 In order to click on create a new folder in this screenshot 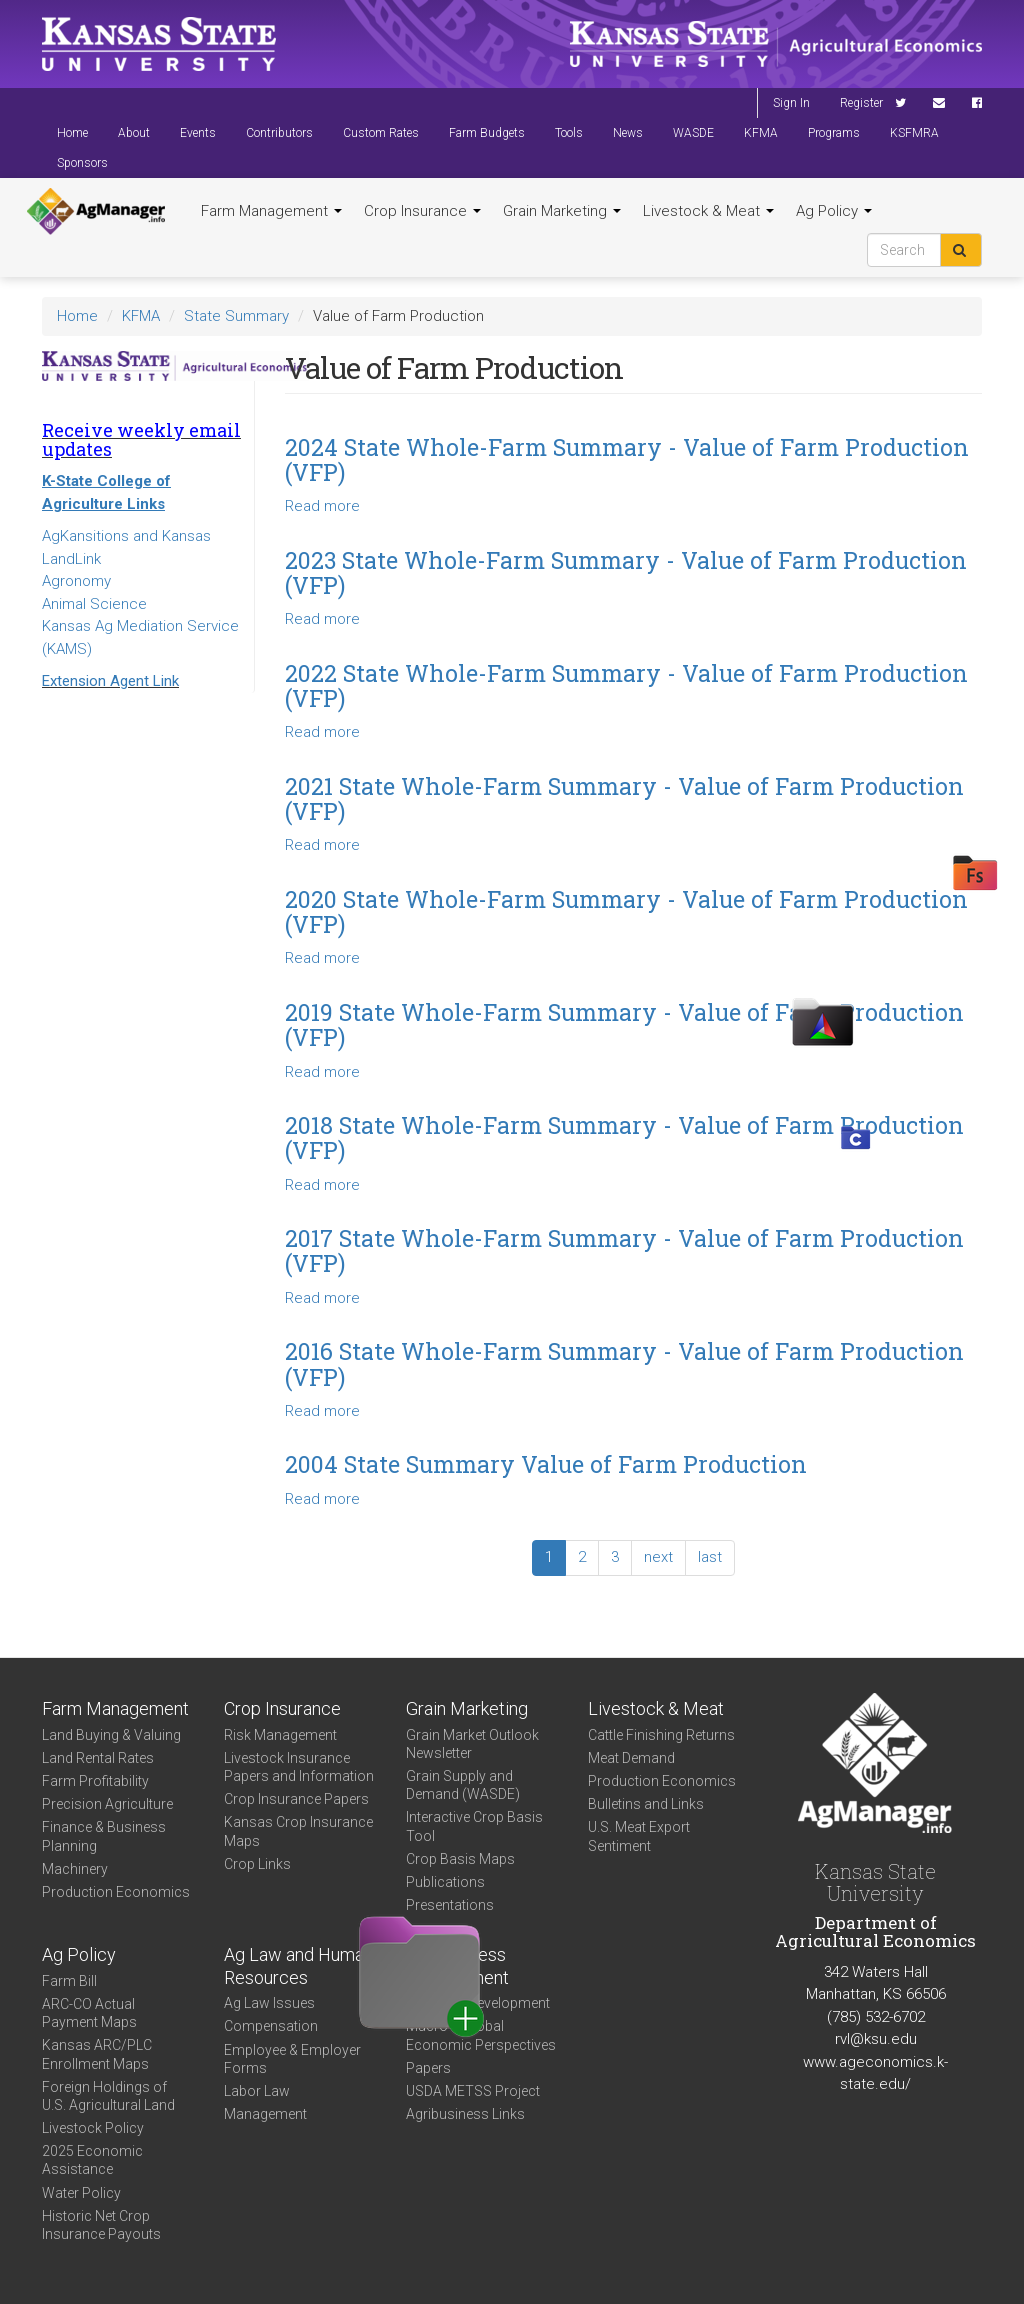, I will do `click(419, 1972)`.